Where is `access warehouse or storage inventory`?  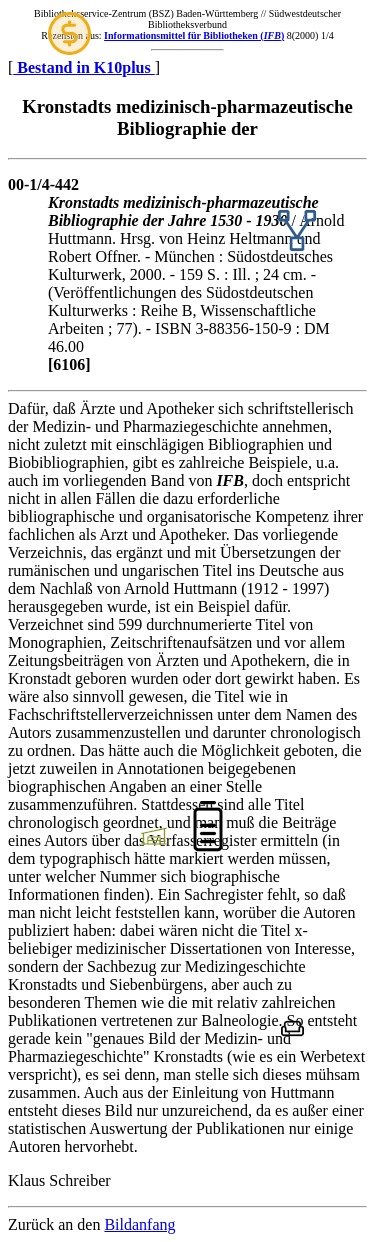 access warehouse or storage inventory is located at coordinates (154, 837).